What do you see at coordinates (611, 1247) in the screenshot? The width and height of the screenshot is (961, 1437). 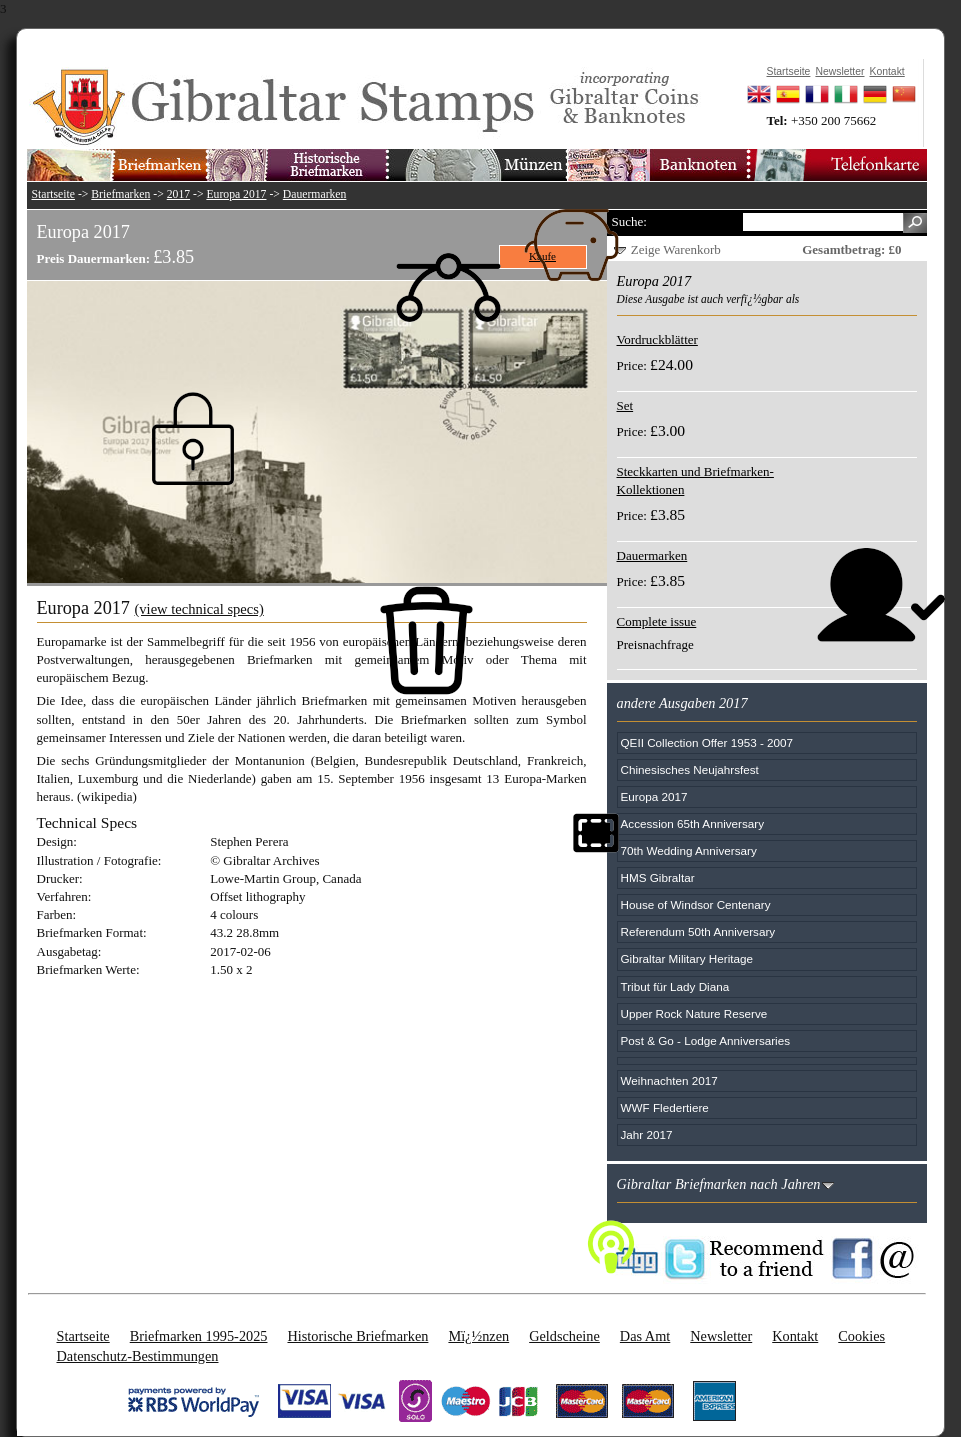 I see `access podcast library` at bounding box center [611, 1247].